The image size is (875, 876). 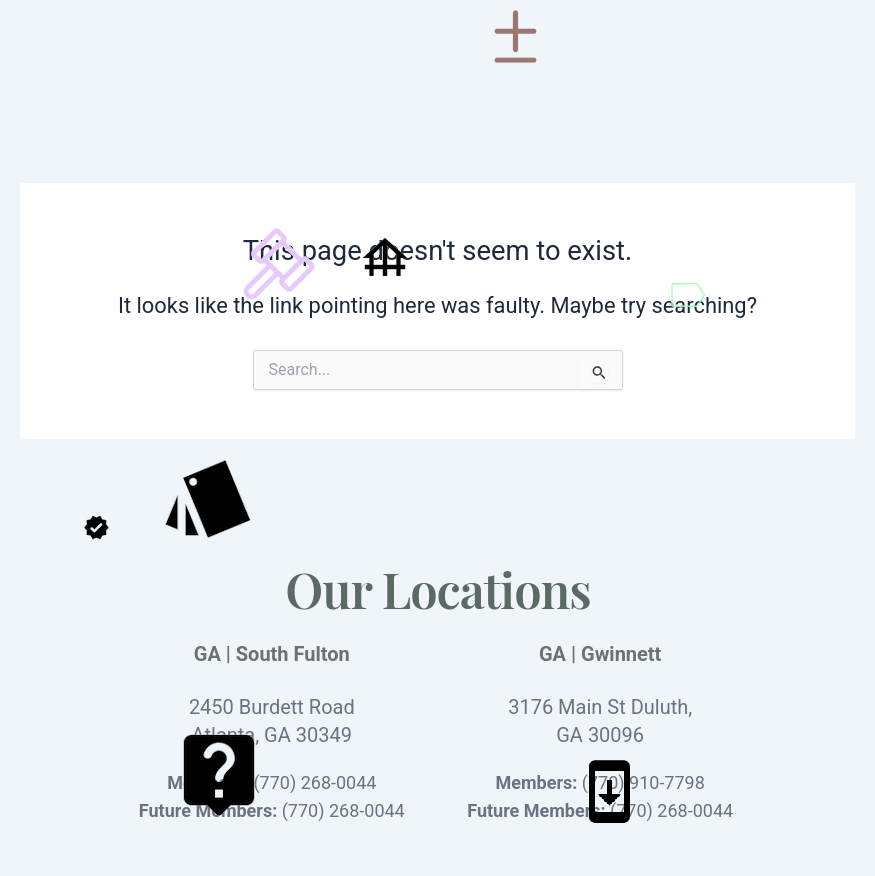 I want to click on indicates a verified account or profile, so click(x=96, y=527).